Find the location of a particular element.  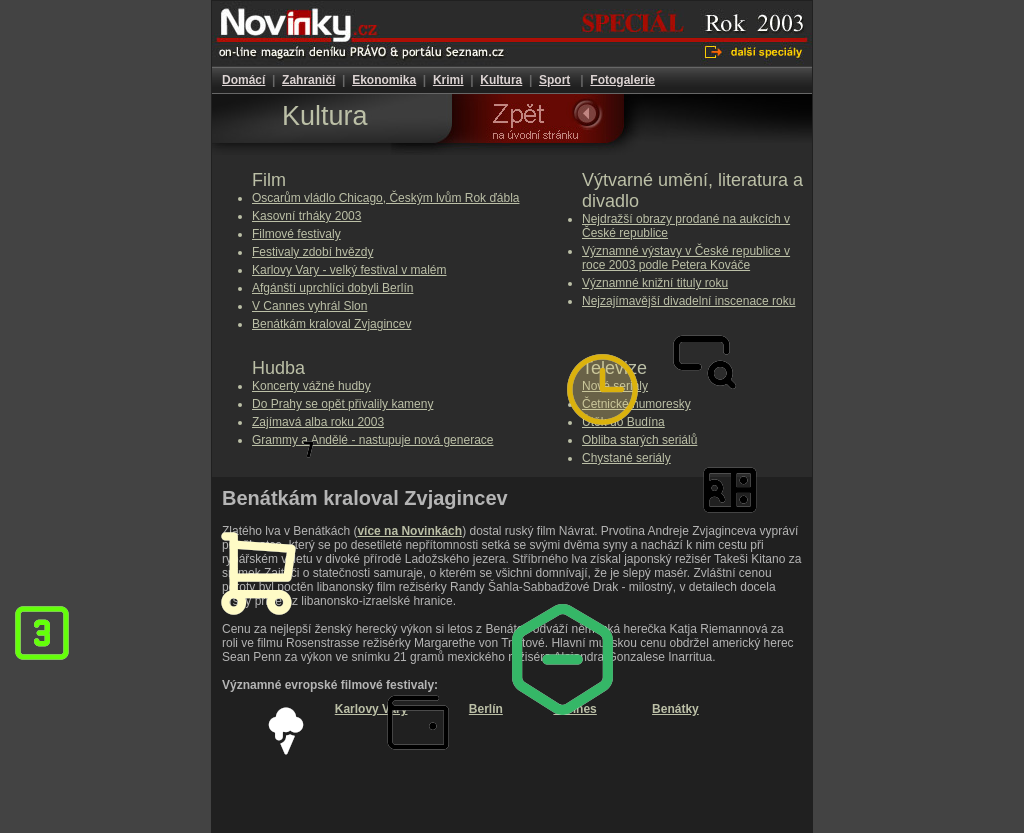

start or join a video conference is located at coordinates (730, 490).